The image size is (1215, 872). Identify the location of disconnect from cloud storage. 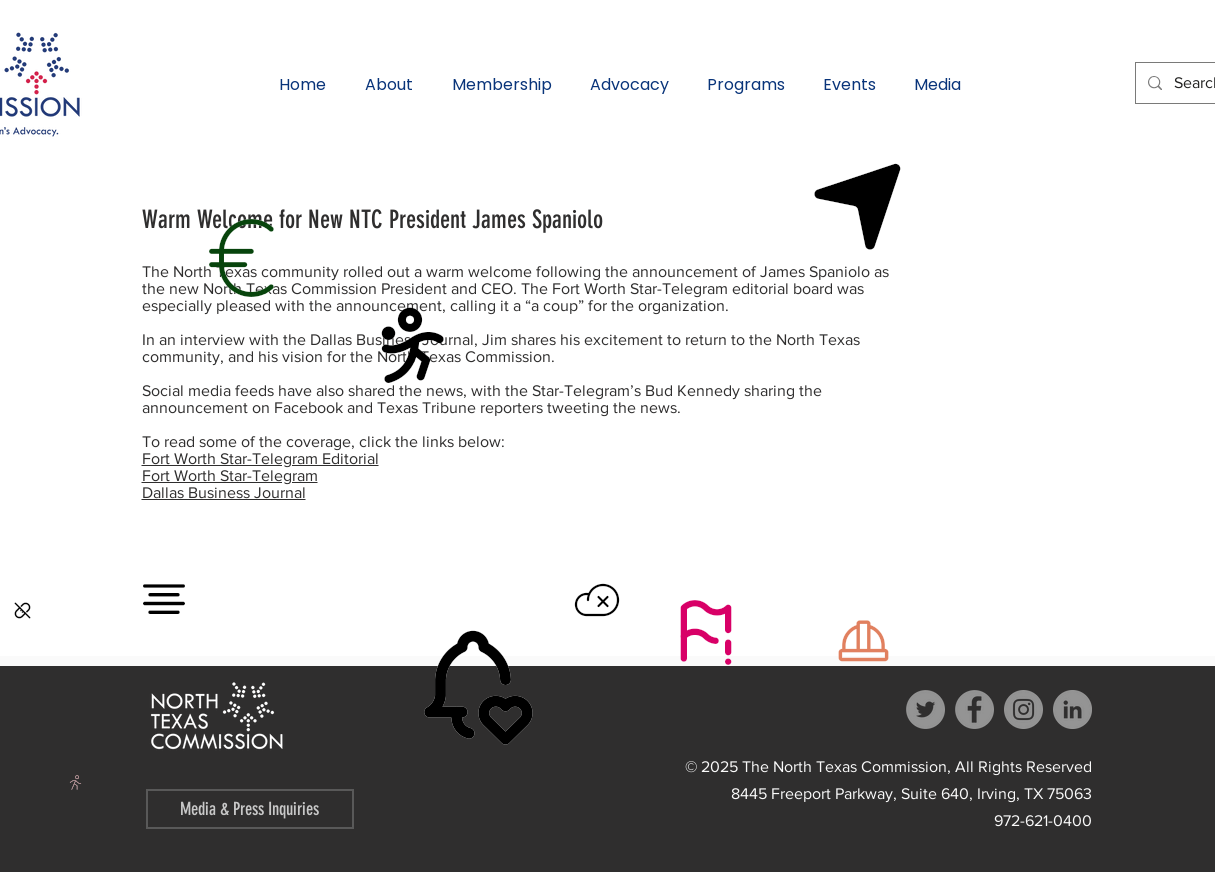
(597, 600).